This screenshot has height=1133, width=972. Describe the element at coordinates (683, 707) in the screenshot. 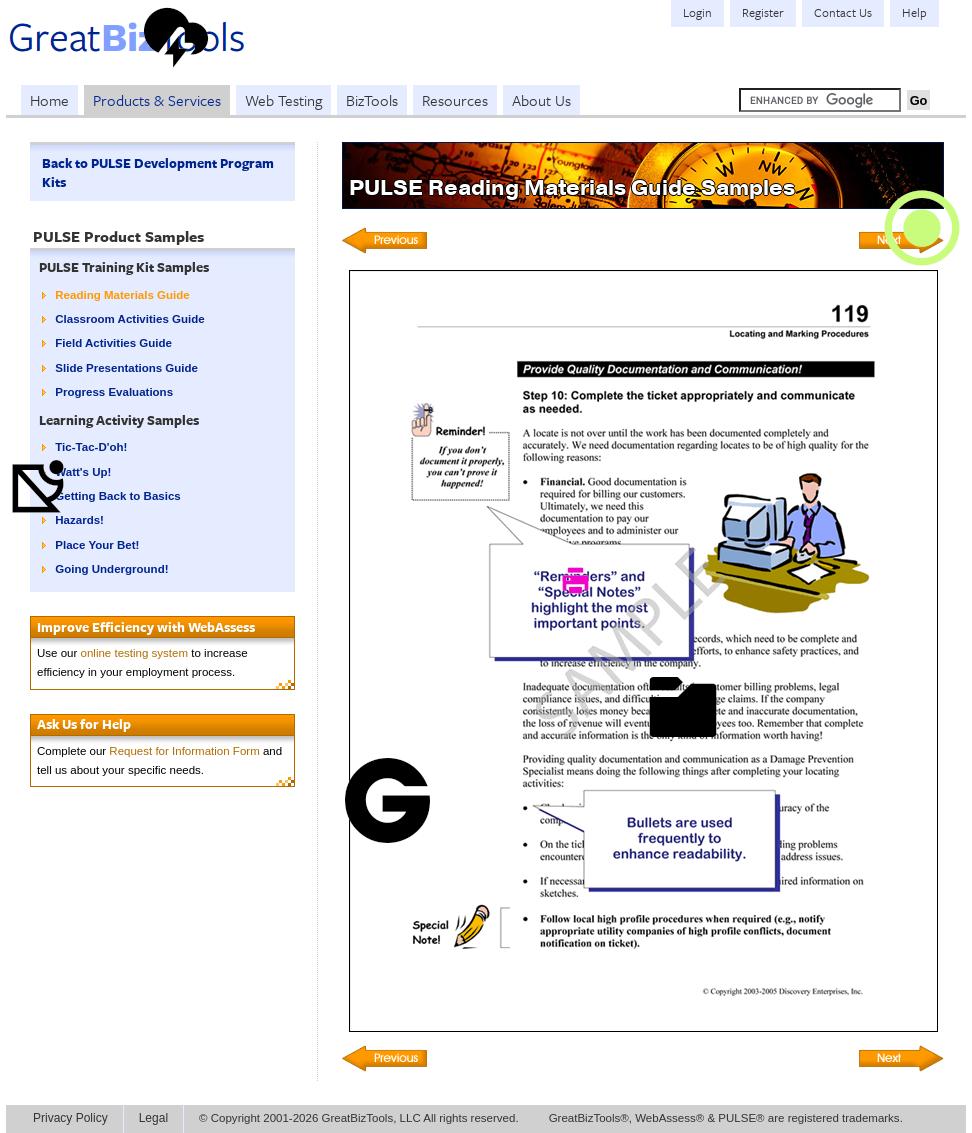

I see `open folder to view files` at that location.